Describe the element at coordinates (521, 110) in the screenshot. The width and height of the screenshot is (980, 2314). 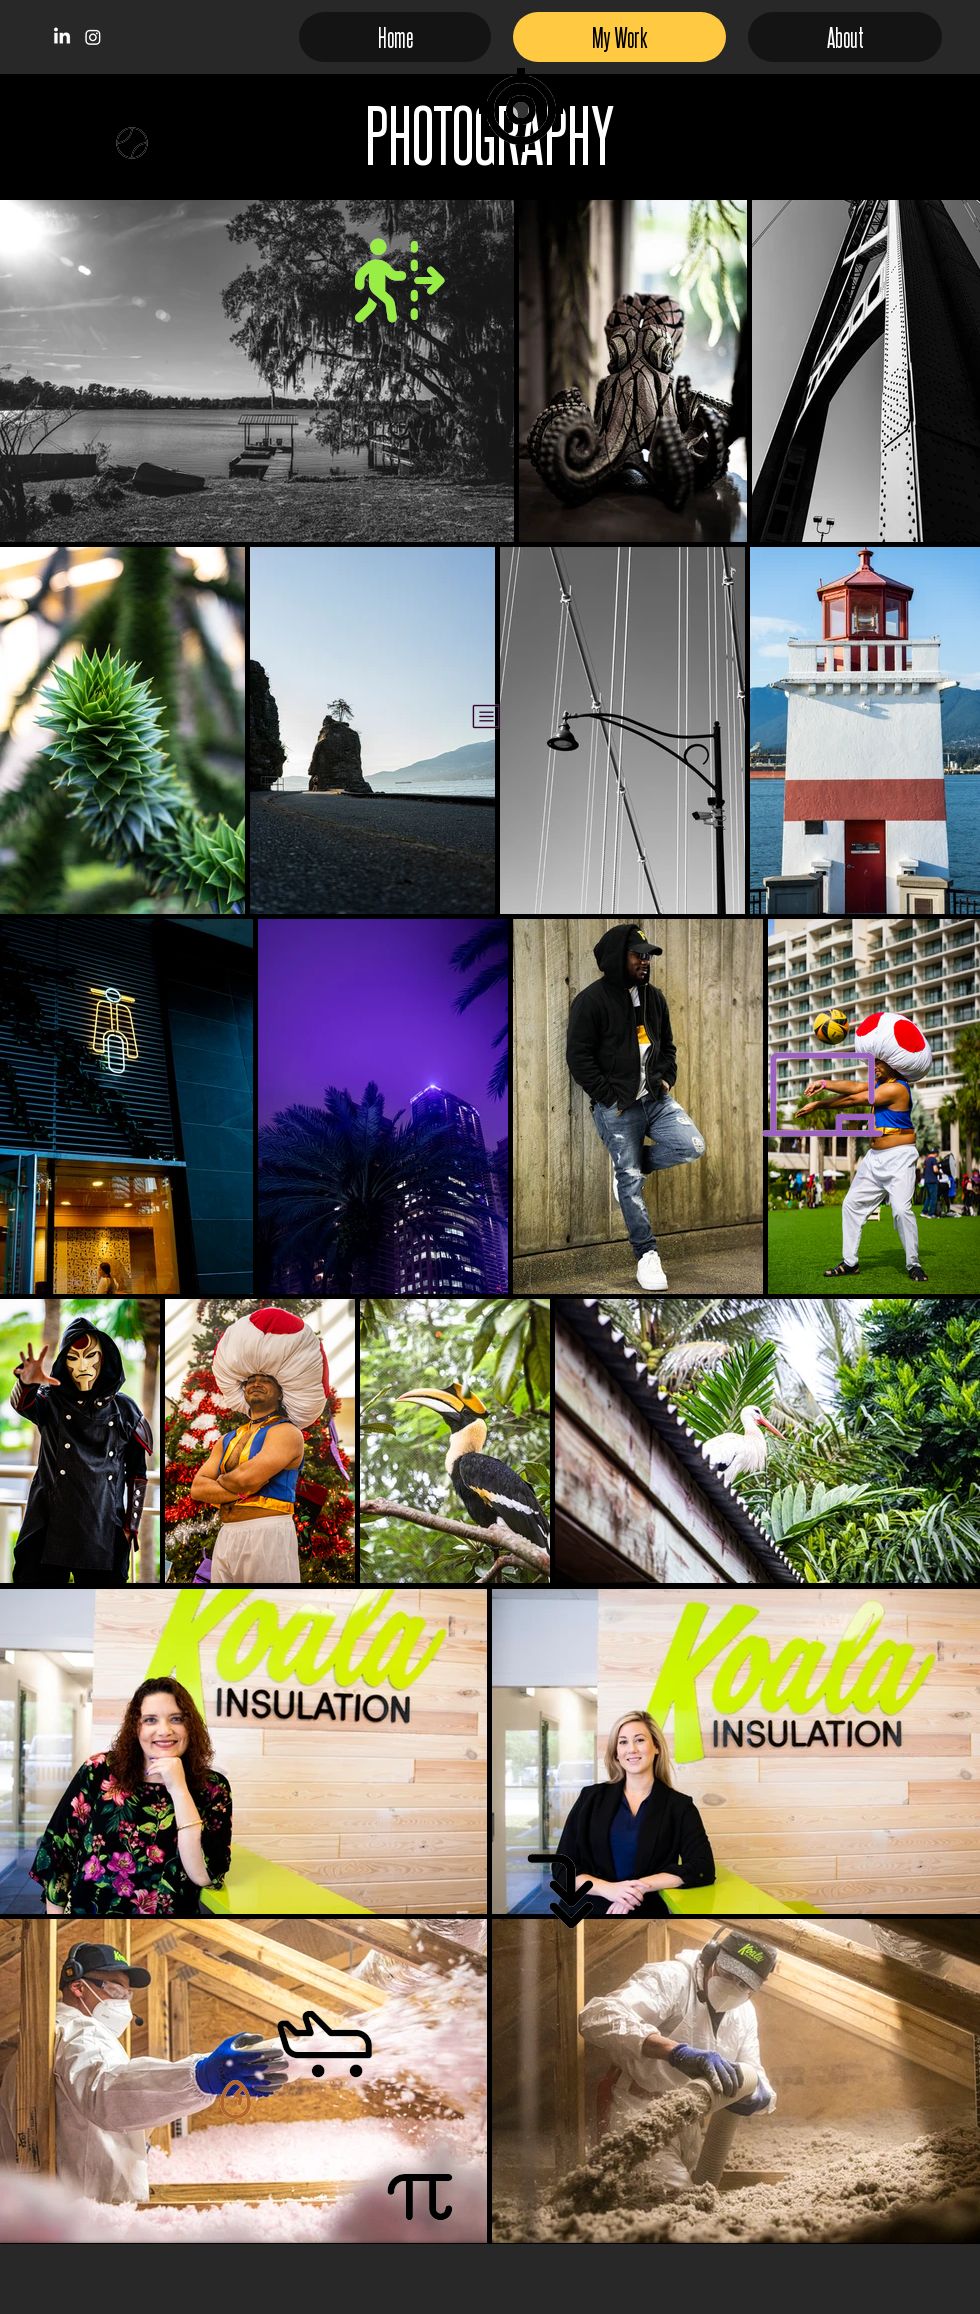
I see `center map on your current location` at that location.